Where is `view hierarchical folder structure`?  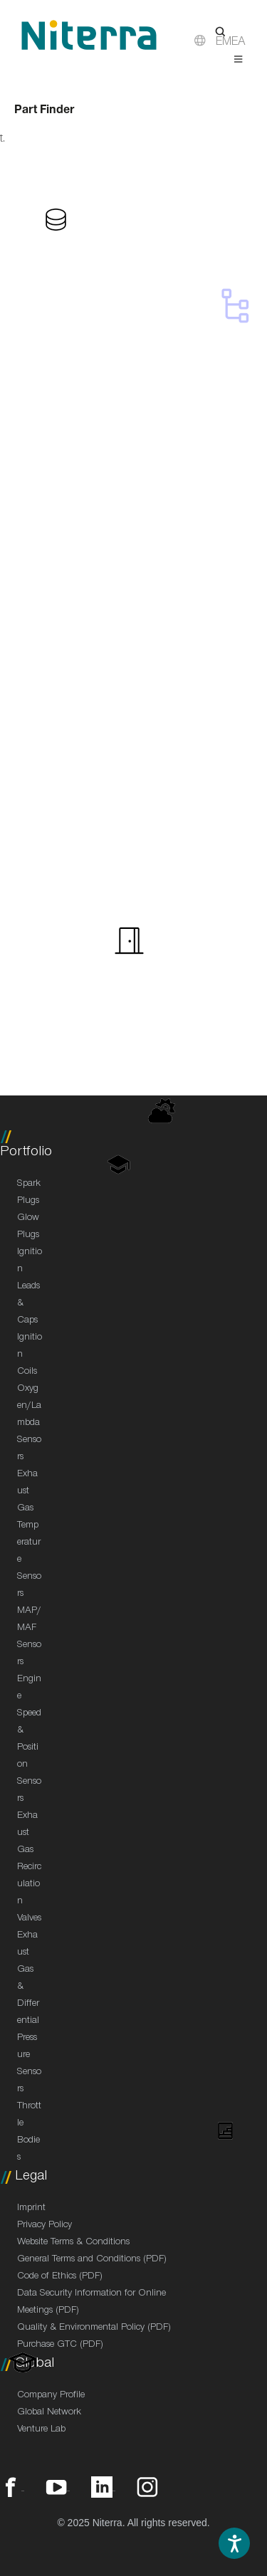 view hierarchical folder structure is located at coordinates (234, 305).